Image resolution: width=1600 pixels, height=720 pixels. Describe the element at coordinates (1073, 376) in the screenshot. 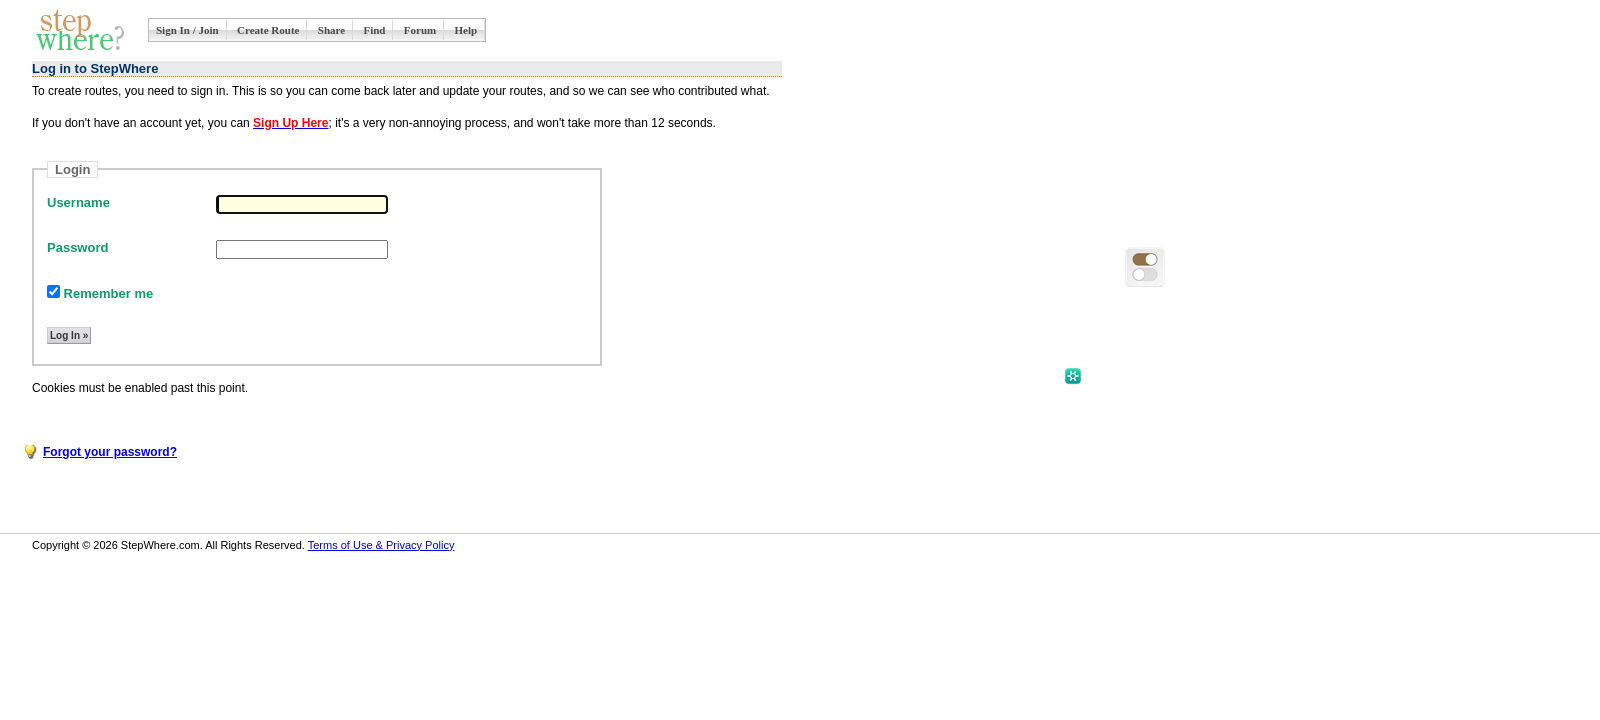

I see `open solaar app for managing logitech wireless devices` at that location.